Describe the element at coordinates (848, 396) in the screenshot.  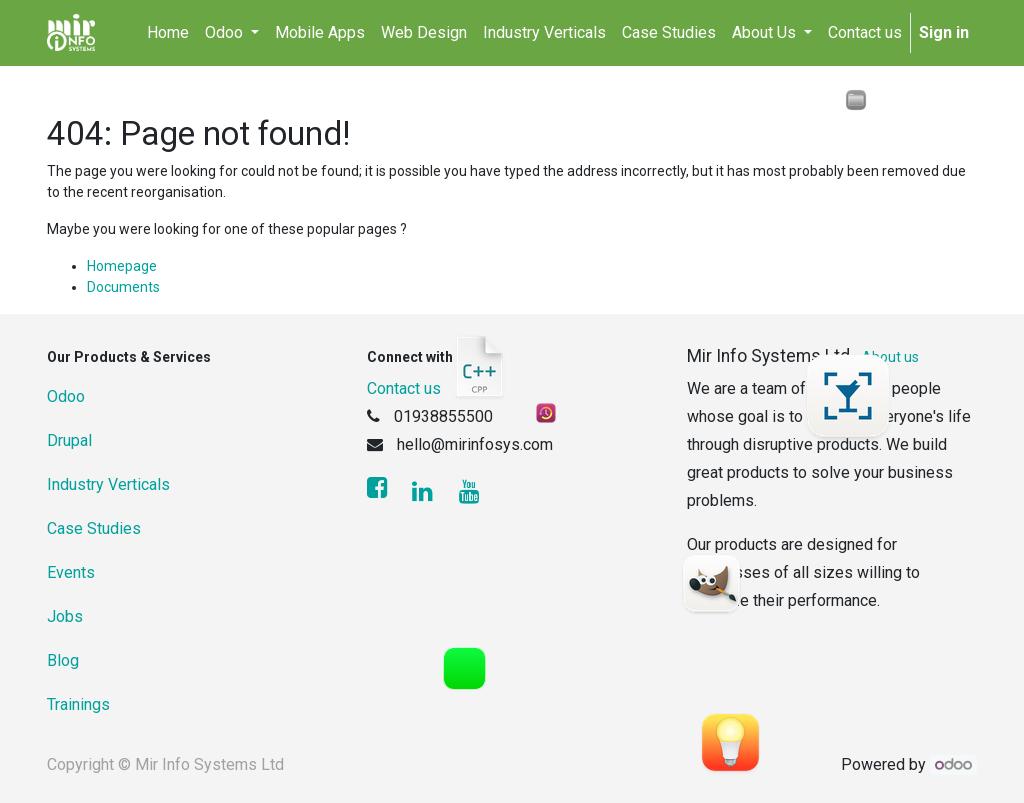
I see `open nomacs image viewer` at that location.